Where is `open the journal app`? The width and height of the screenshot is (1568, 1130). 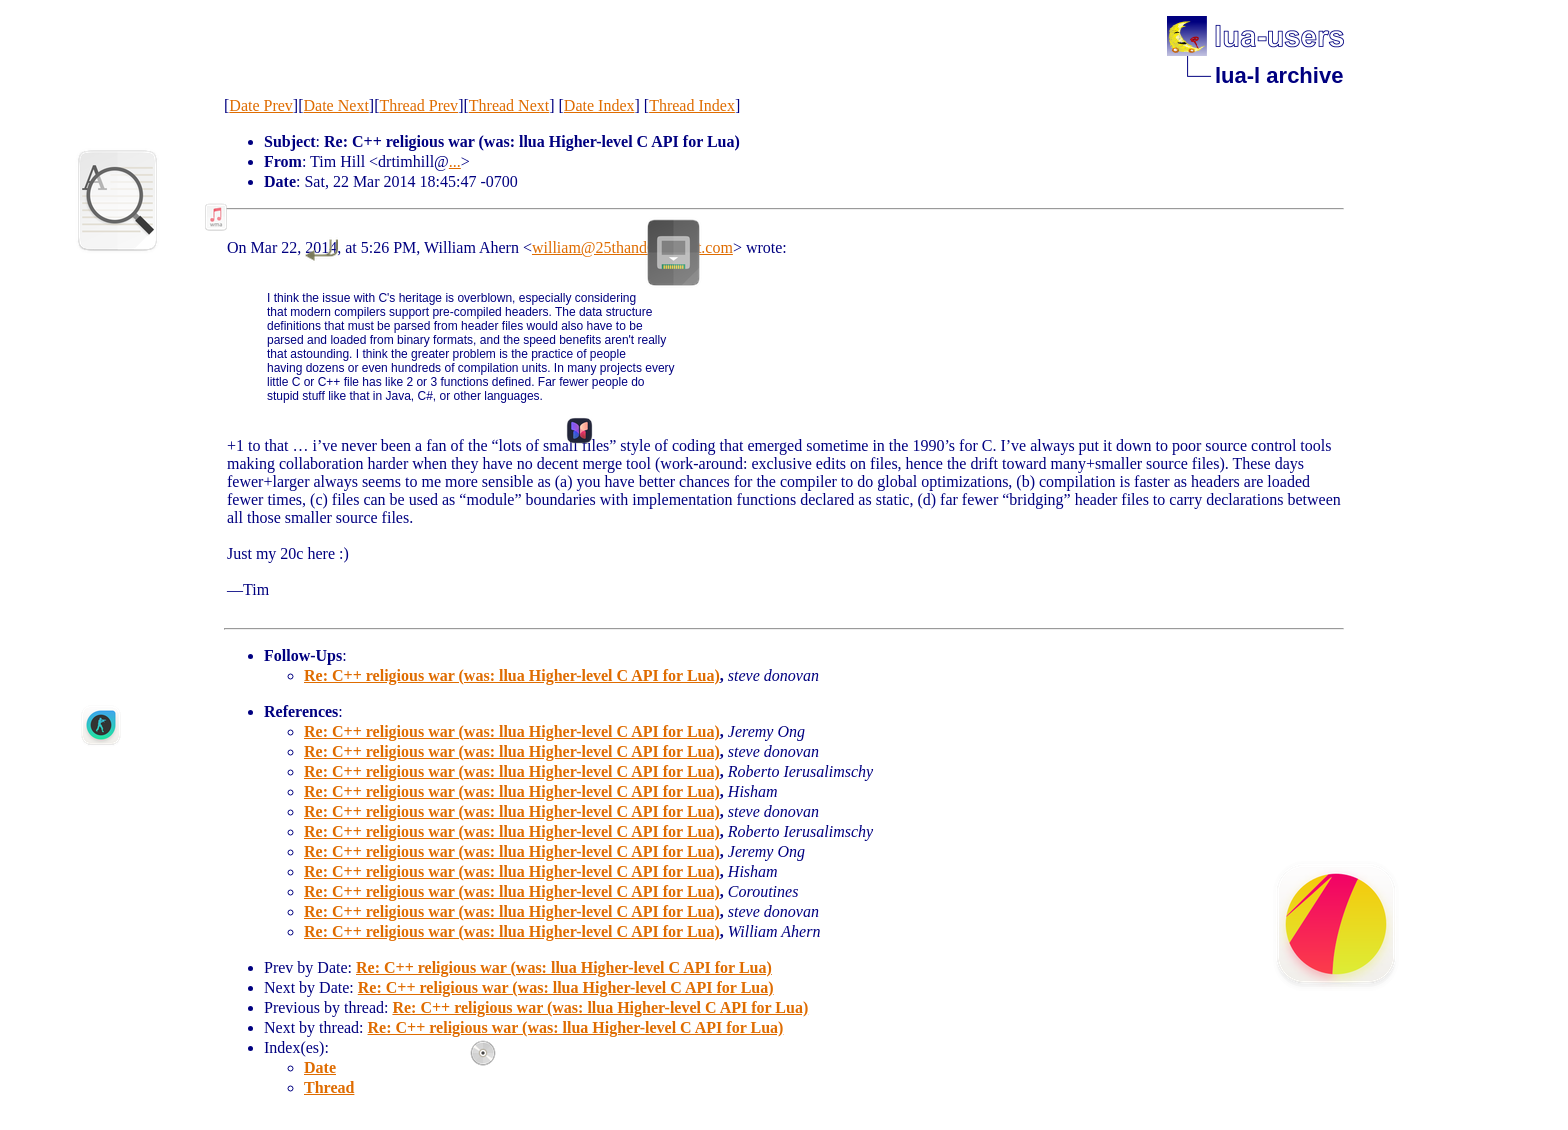 open the journal app is located at coordinates (579, 430).